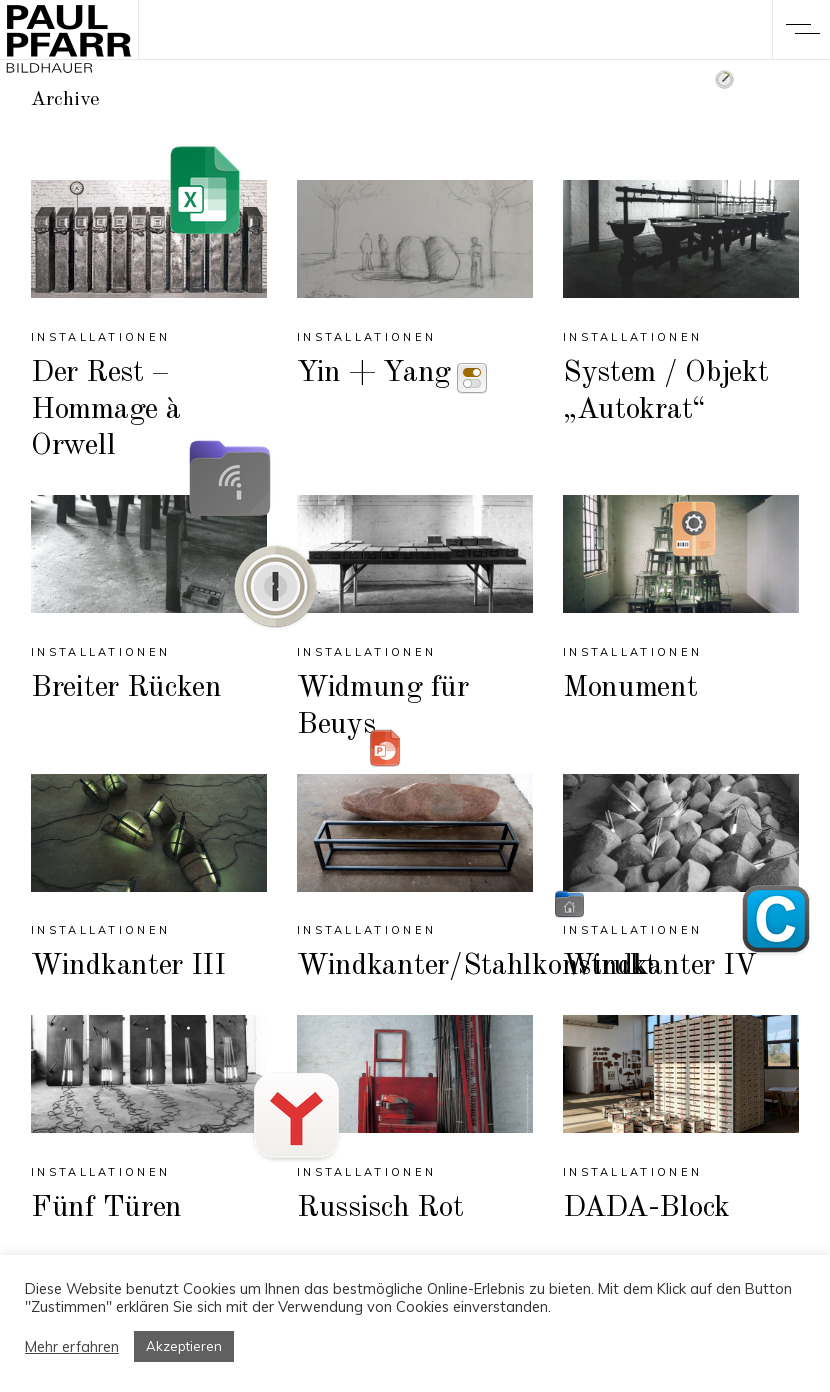 The height and width of the screenshot is (1392, 830). Describe the element at coordinates (275, 586) in the screenshot. I see `open passwords and keys manager` at that location.